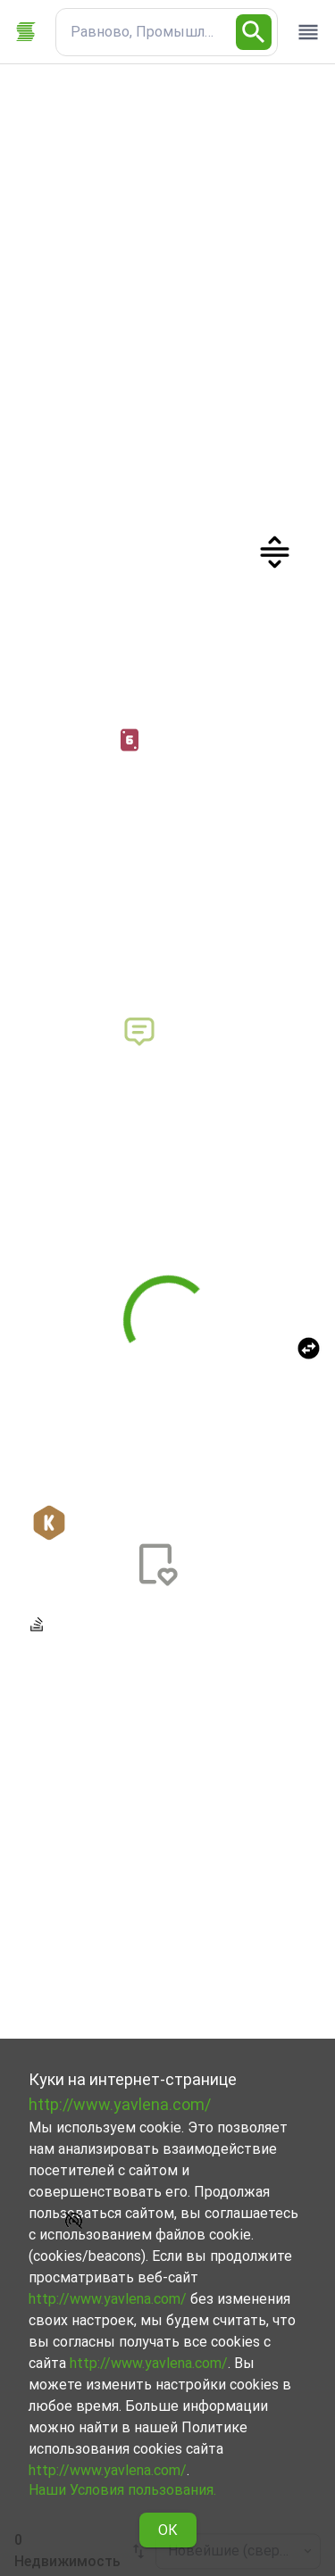 This screenshot has width=335, height=2576. Describe the element at coordinates (73, 2220) in the screenshot. I see `disable broadcasting or streaming` at that location.